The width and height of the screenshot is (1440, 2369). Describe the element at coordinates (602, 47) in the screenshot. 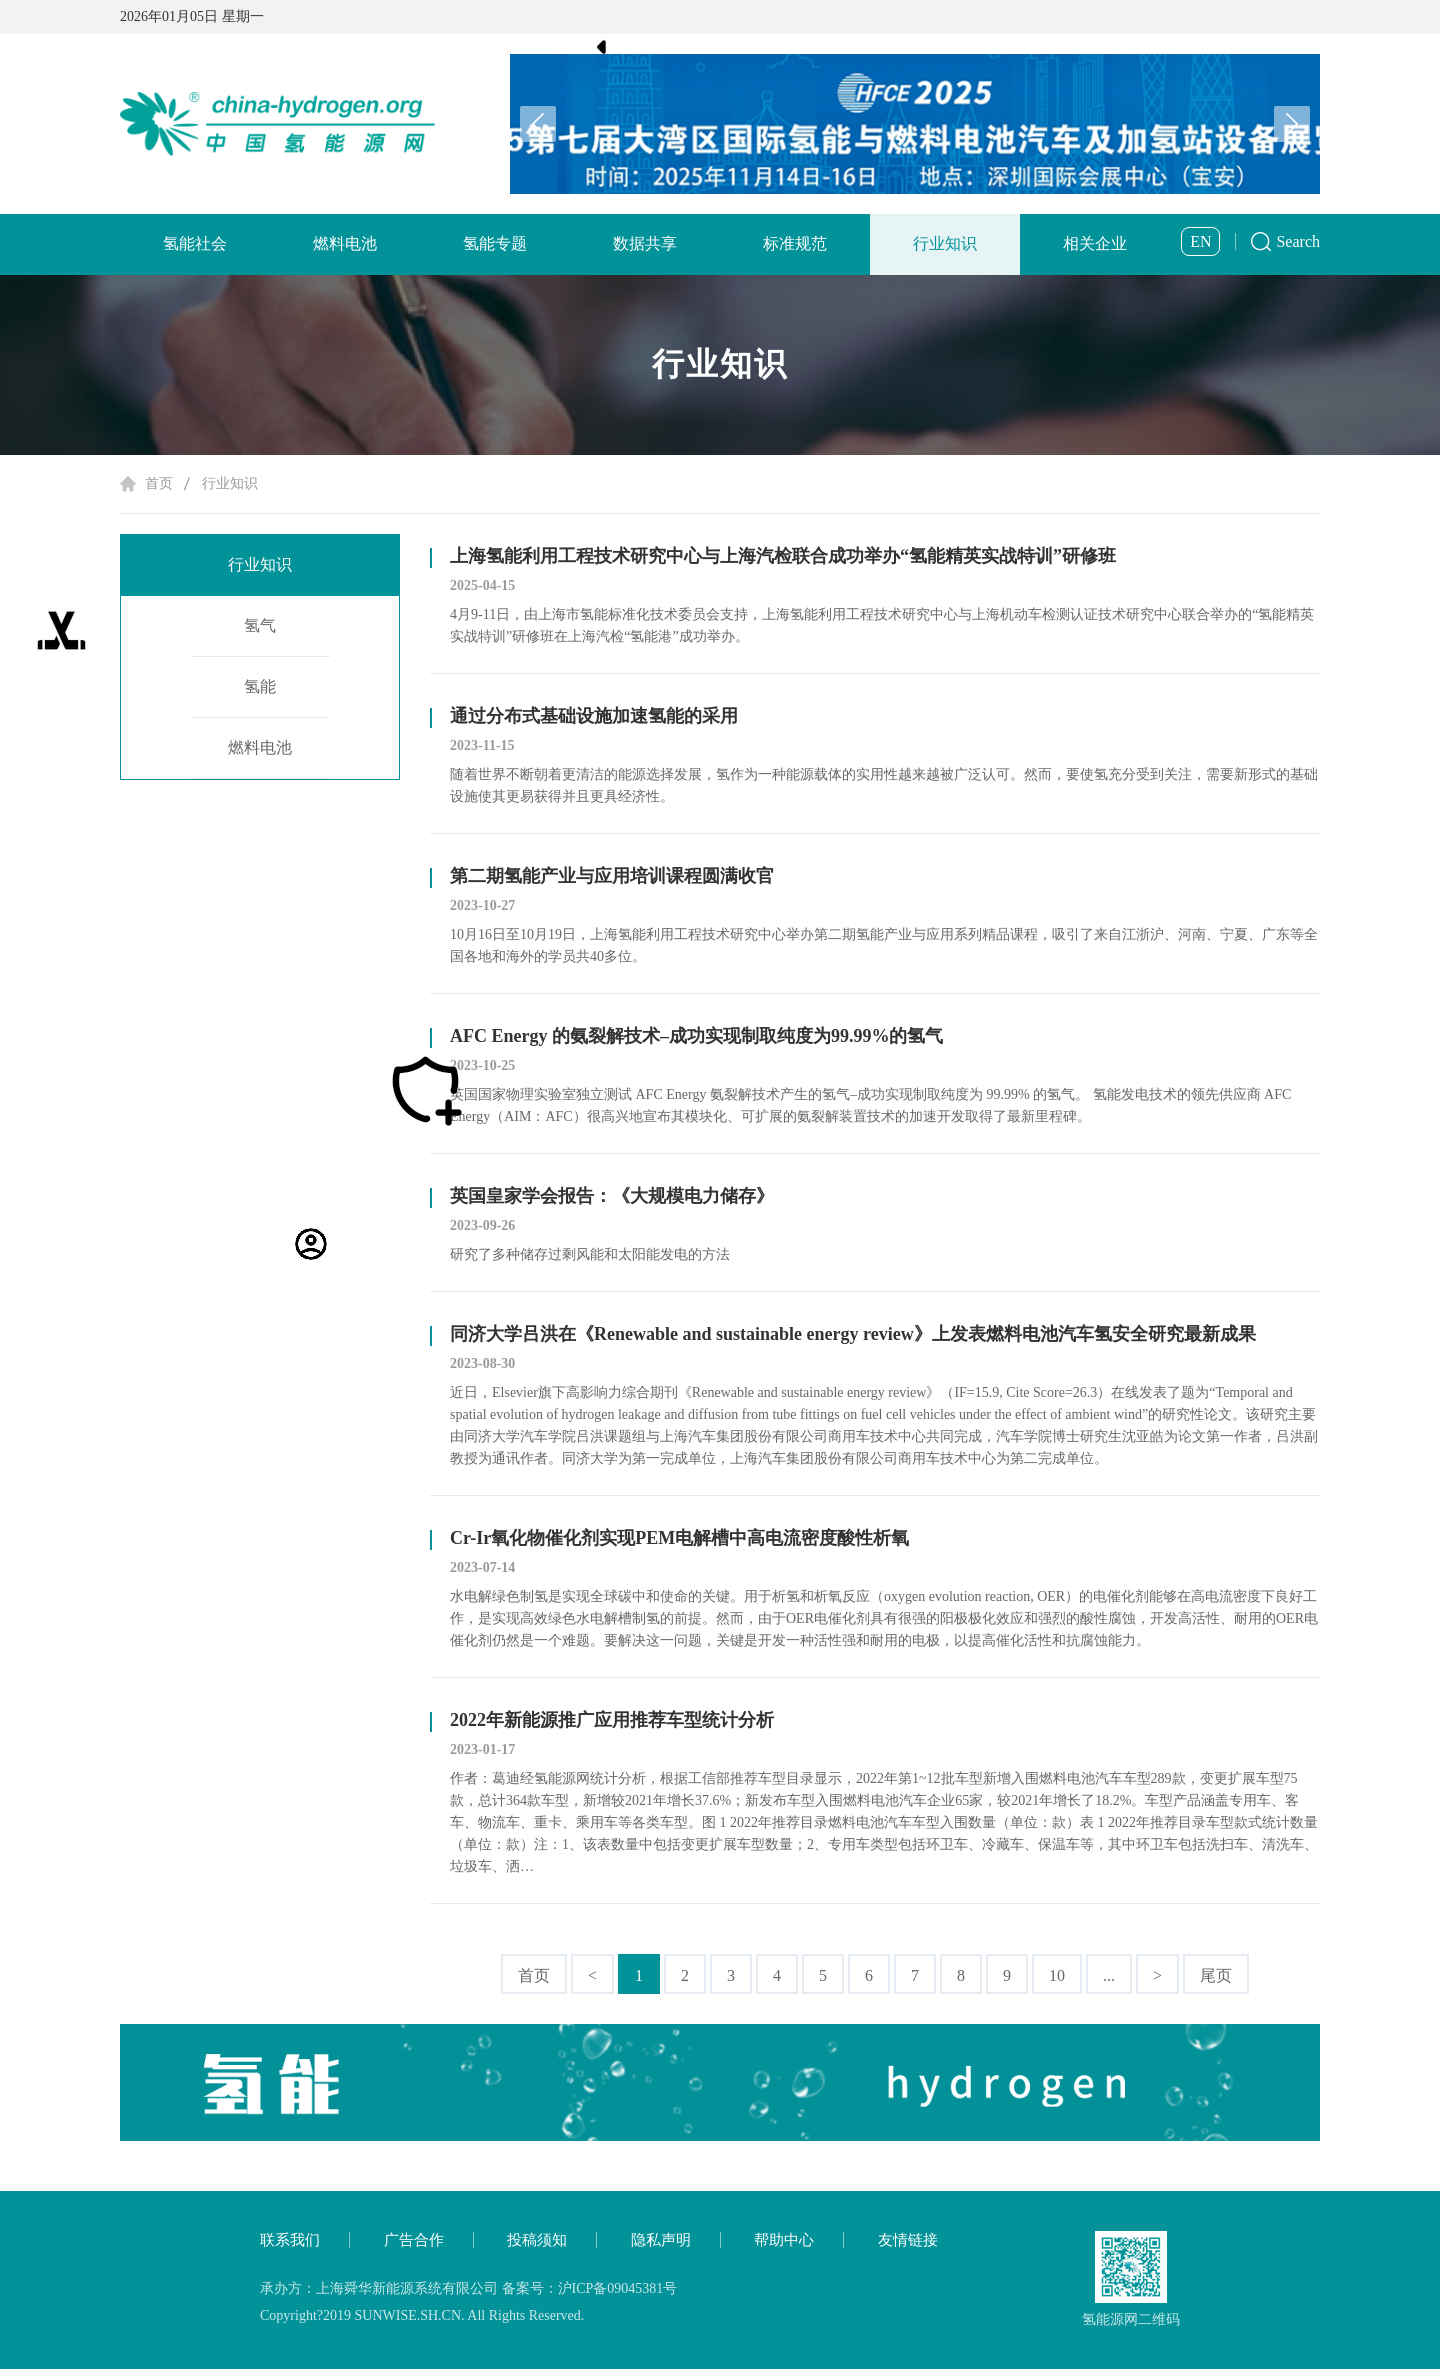

I see `navigate to the previous item or screen` at that location.